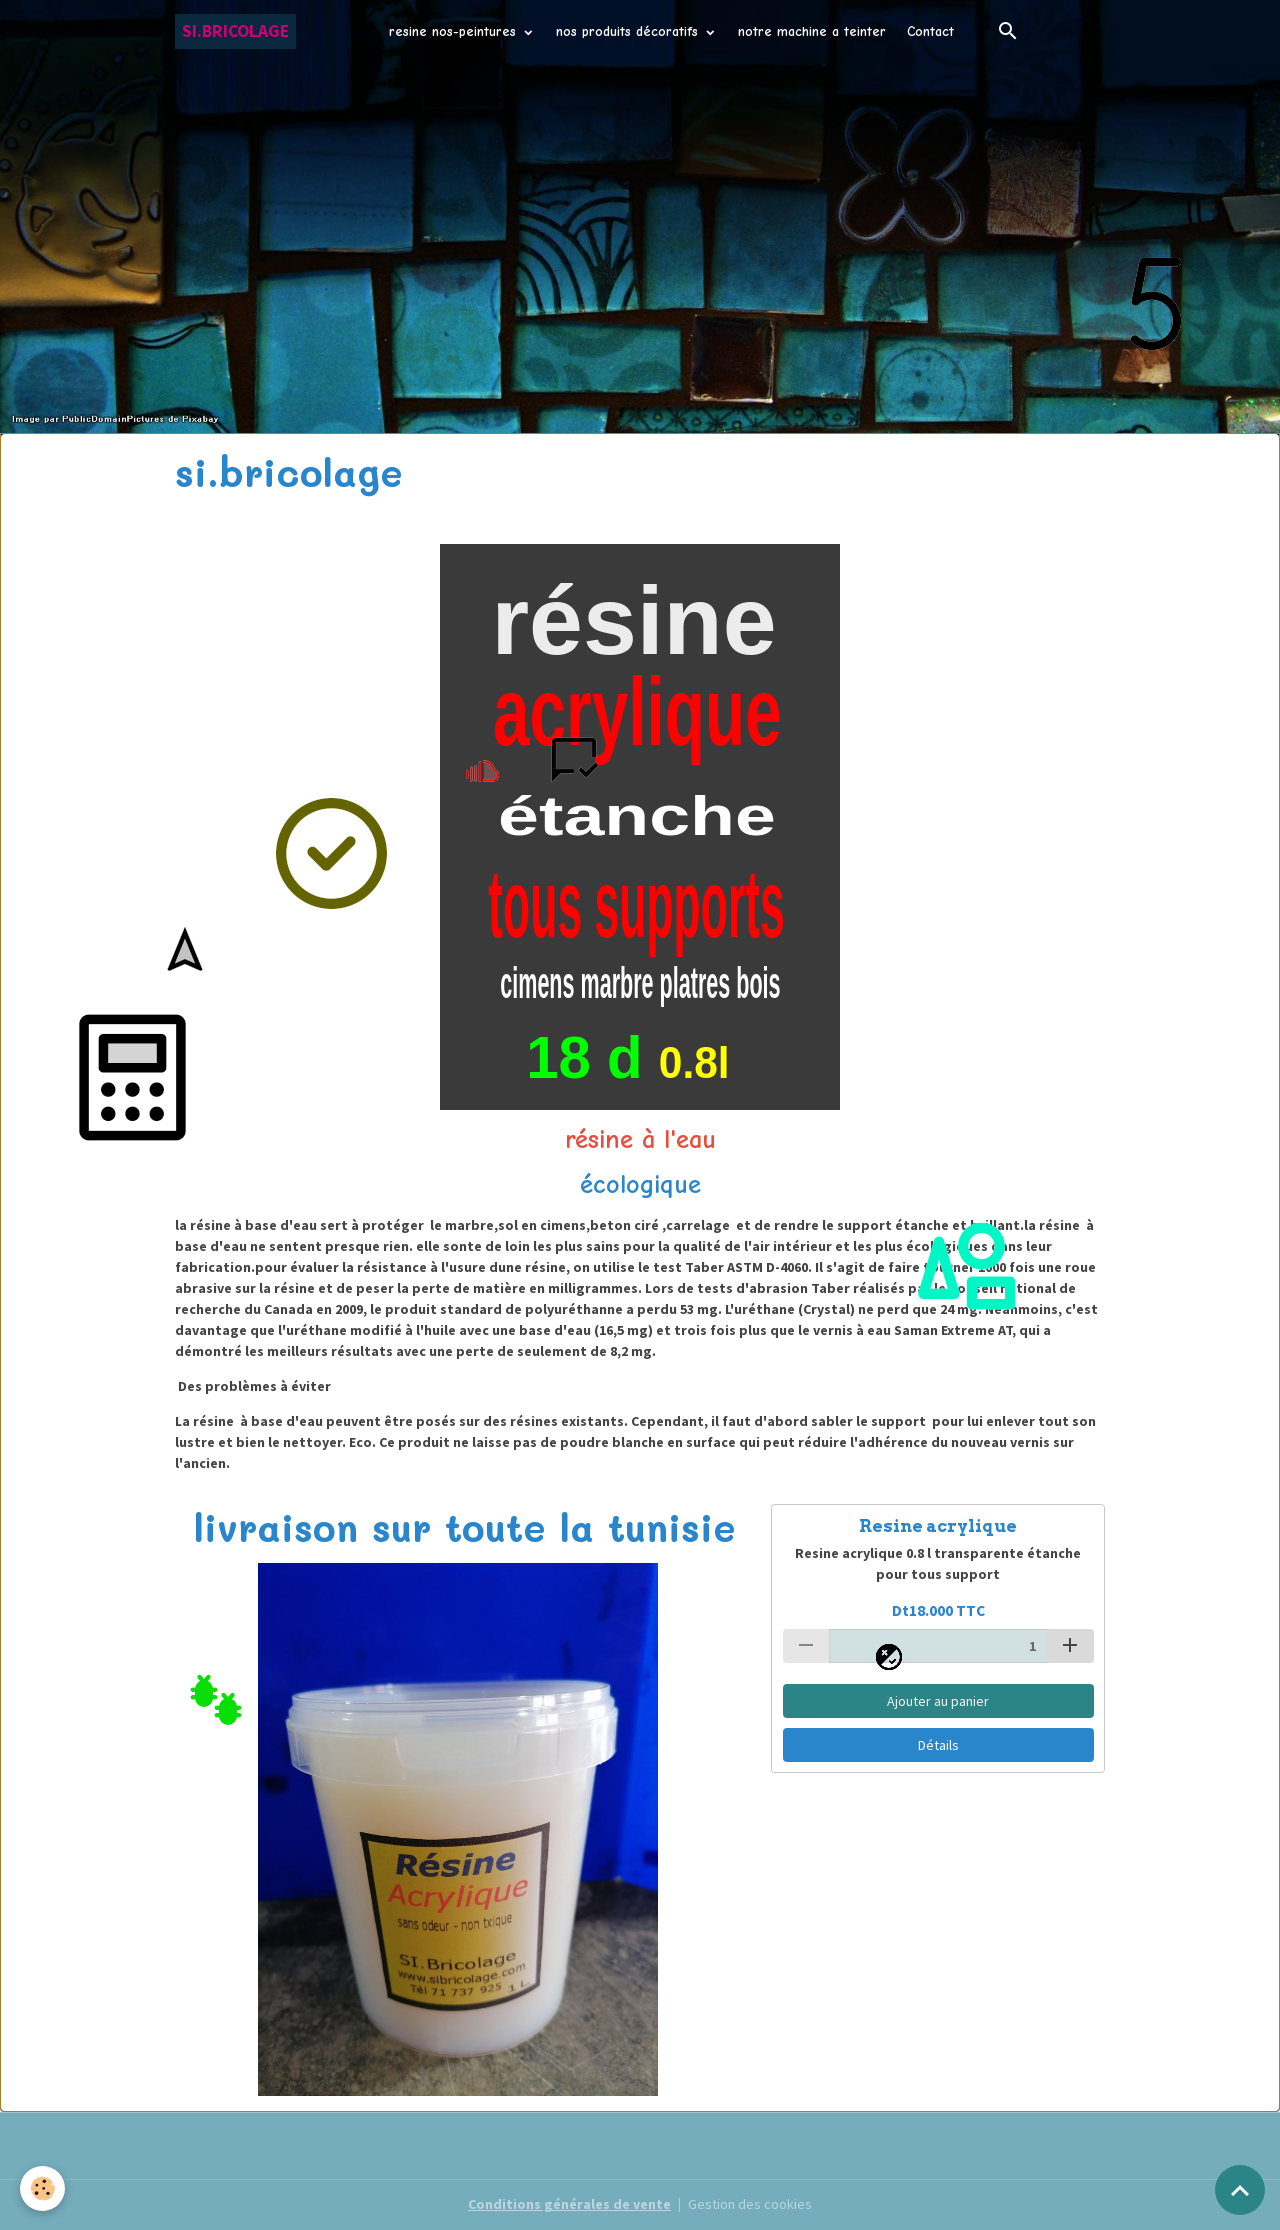 Image resolution: width=1280 pixels, height=2230 pixels. I want to click on indicates a closed or resolved issue, so click(331, 853).